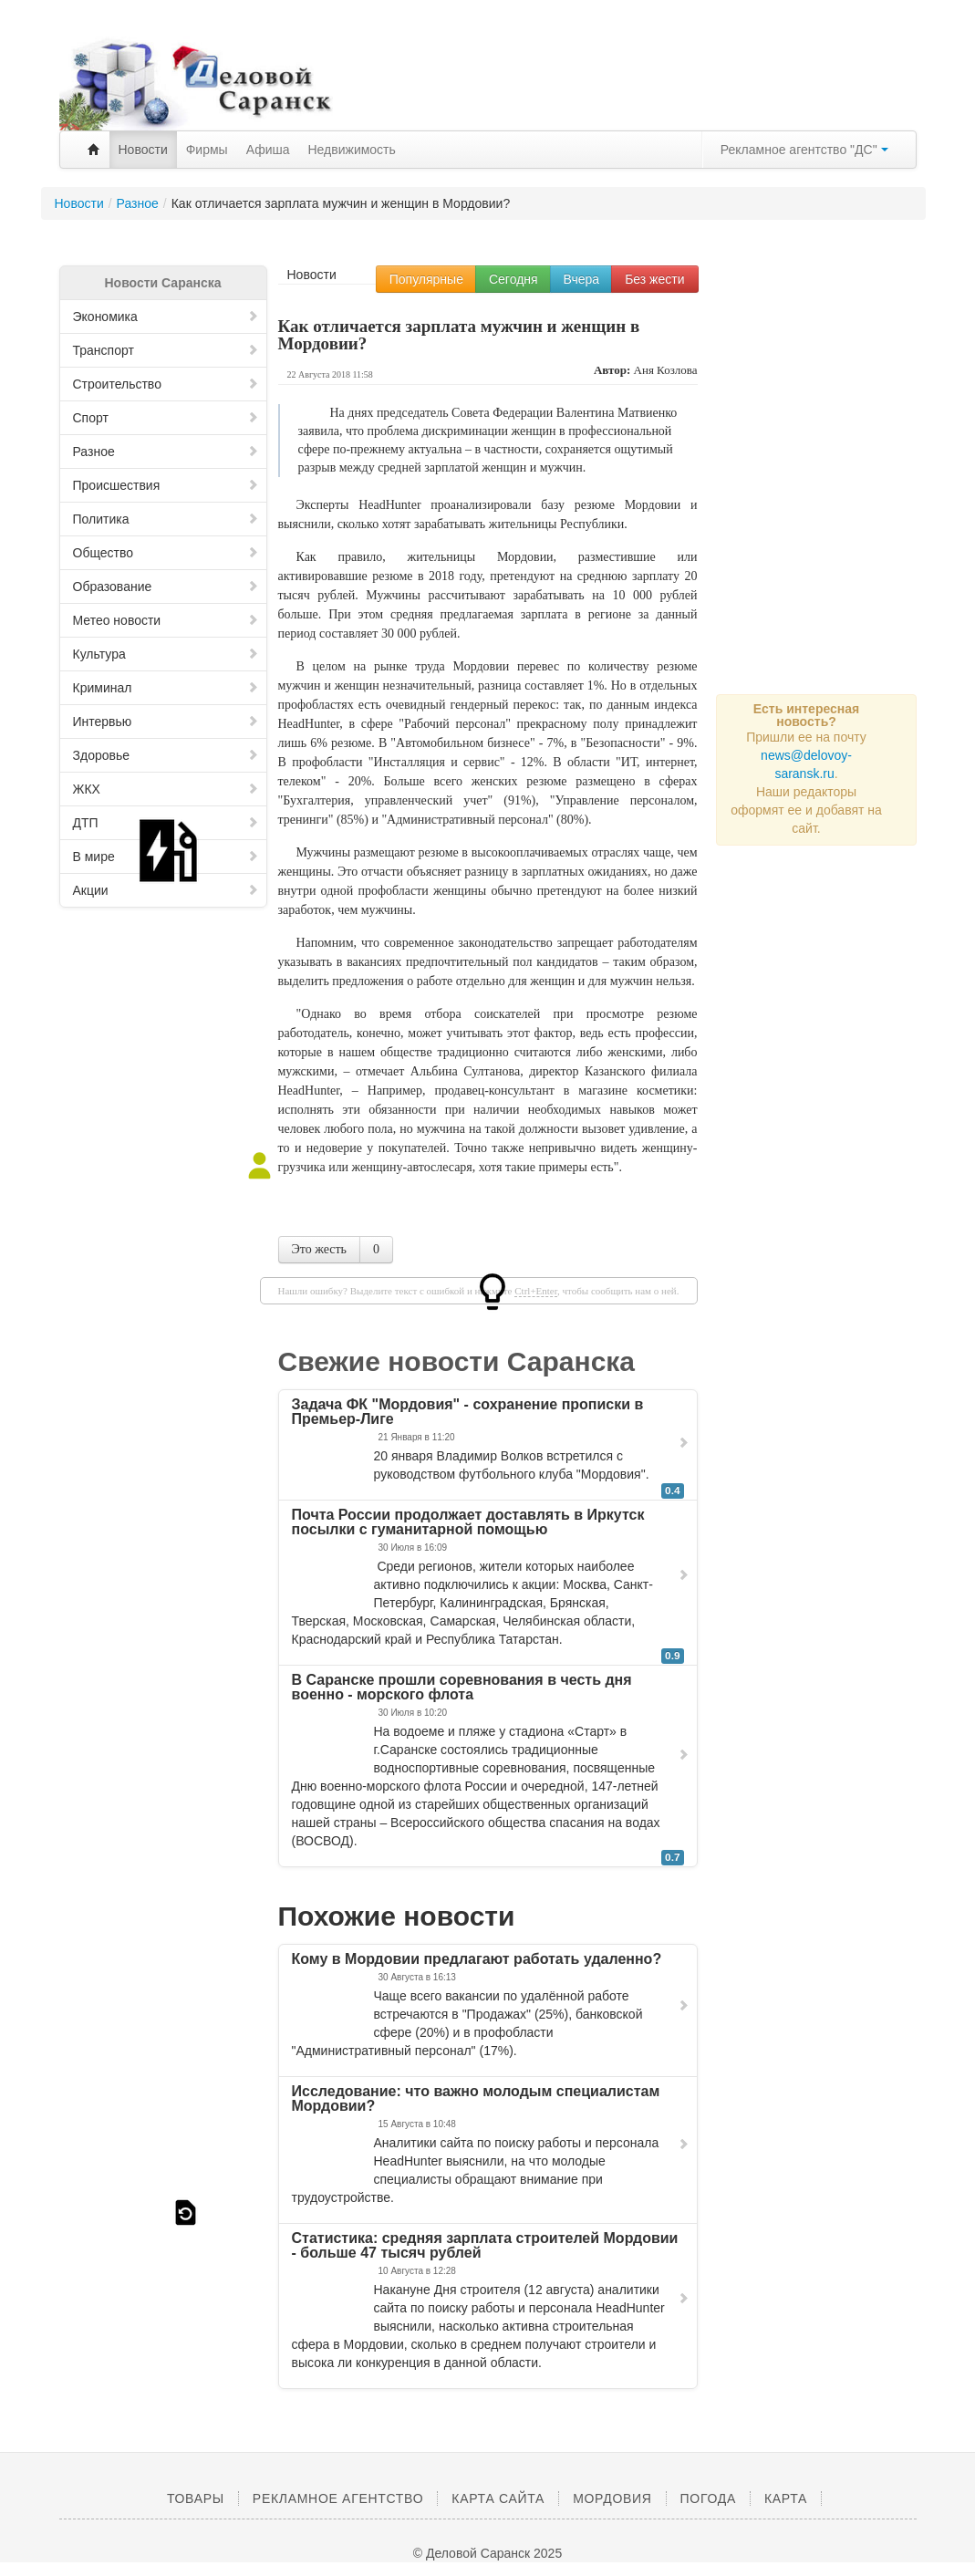 The image size is (975, 2576). Describe the element at coordinates (167, 850) in the screenshot. I see `find nearby electric vehicle charging stations` at that location.